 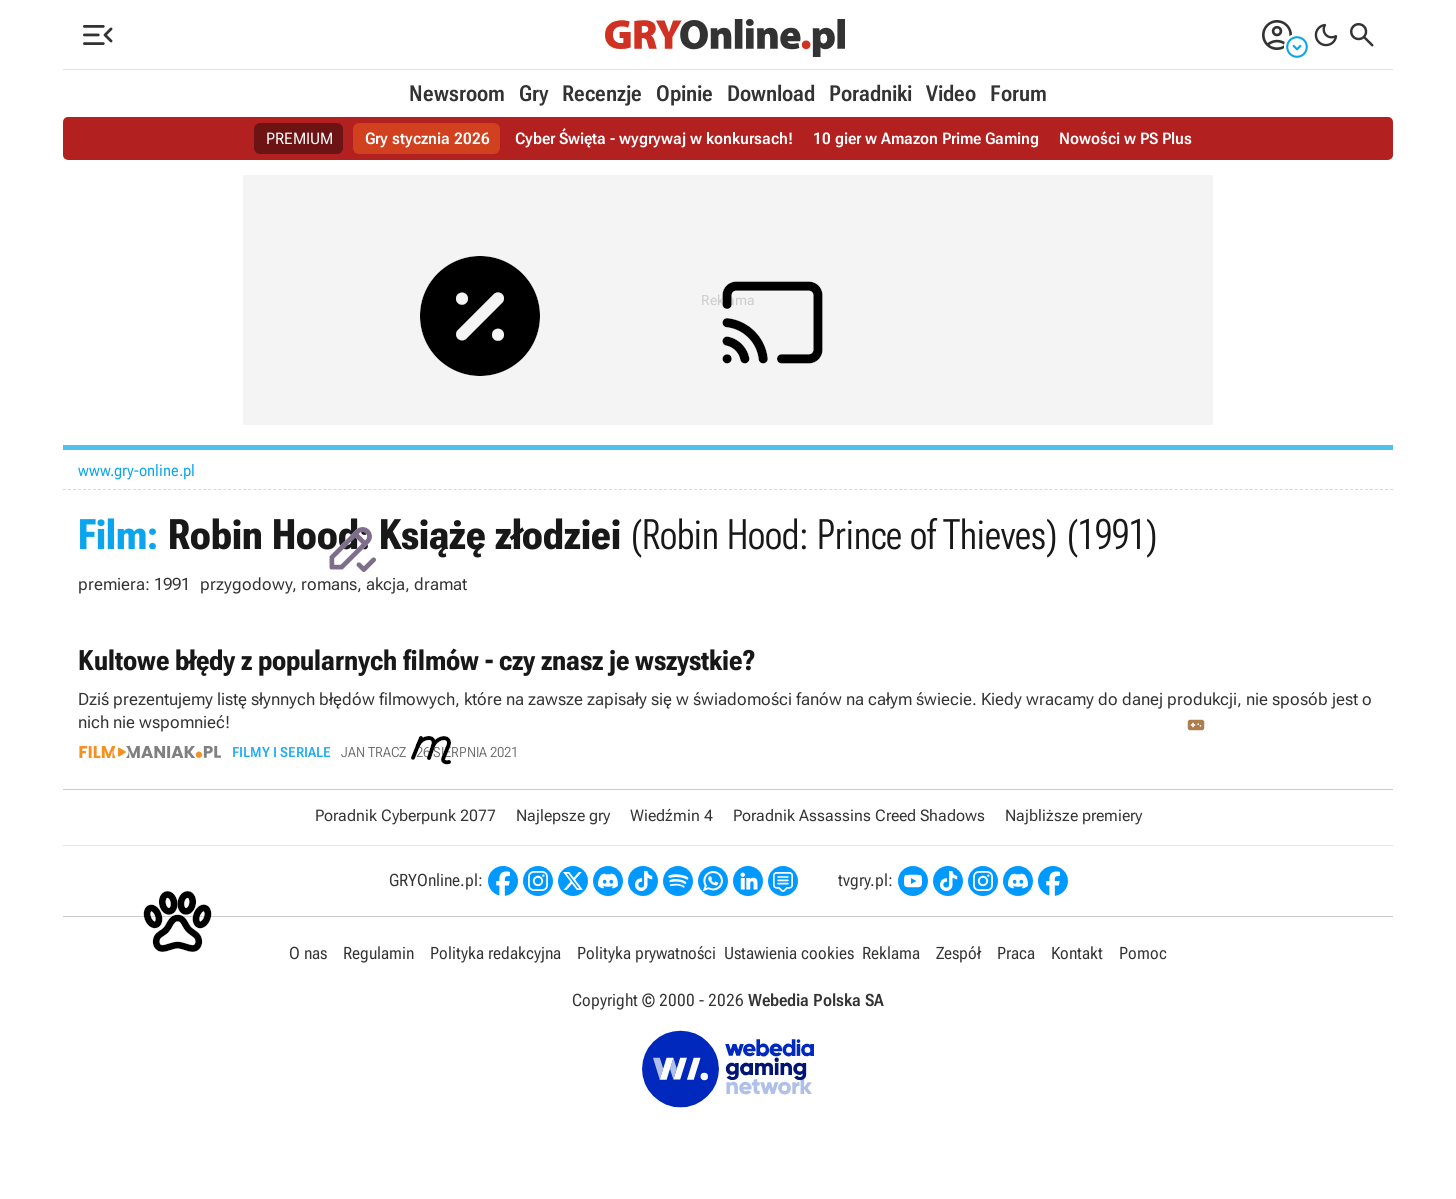 What do you see at coordinates (480, 316) in the screenshot?
I see `view discount or percentage-based promotion` at bounding box center [480, 316].